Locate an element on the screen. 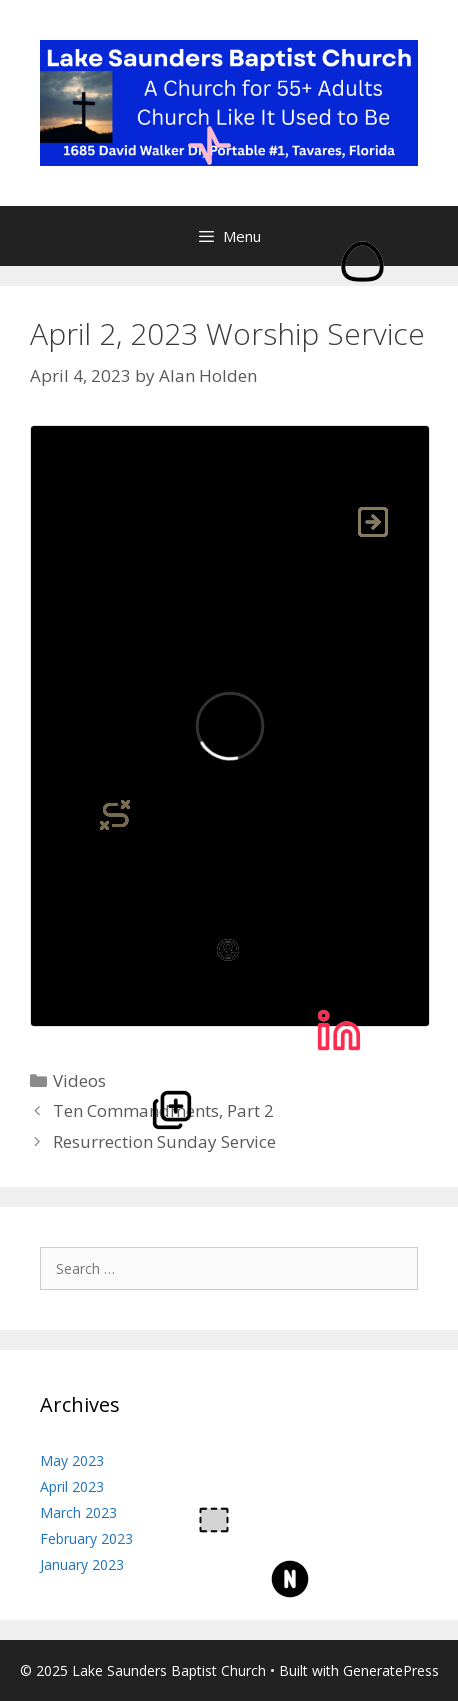 This screenshot has width=458, height=1701. select or crop a region is located at coordinates (214, 1520).